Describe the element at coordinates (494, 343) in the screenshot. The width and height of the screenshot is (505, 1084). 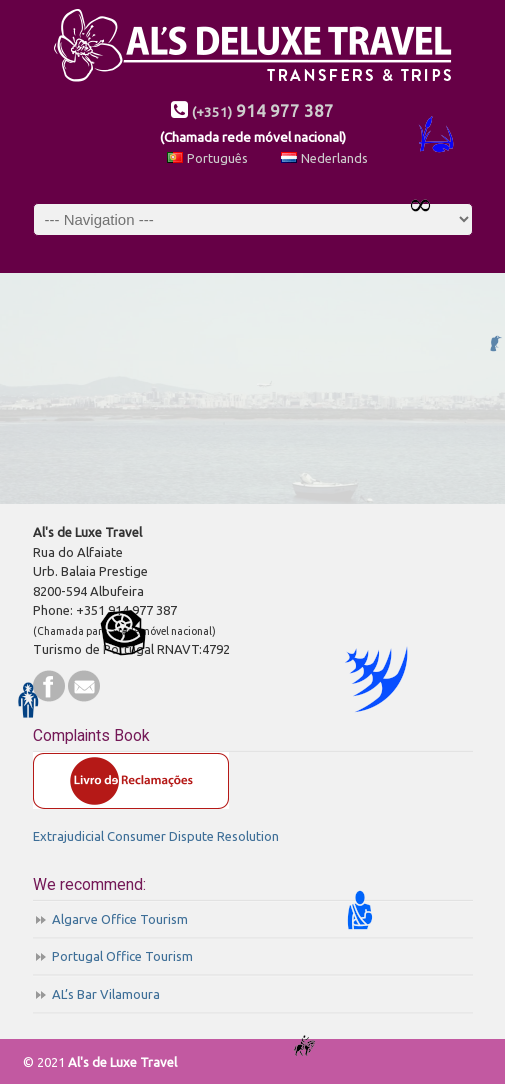
I see `raven or crow icon for a messaging or mail feature` at that location.